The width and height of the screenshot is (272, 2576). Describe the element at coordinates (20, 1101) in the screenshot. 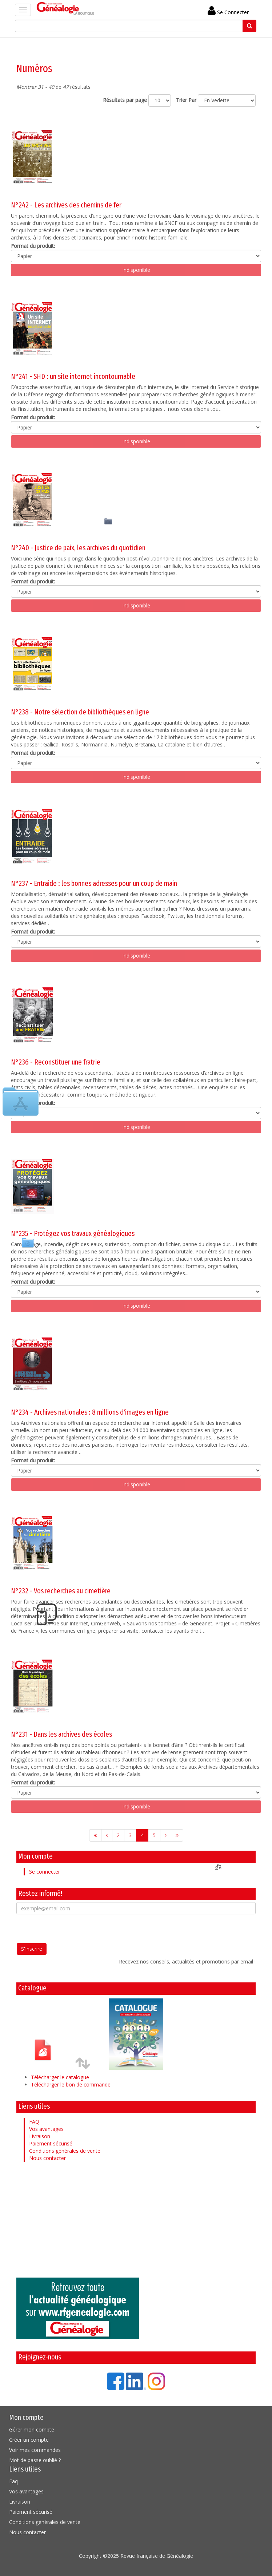

I see `open your templates folder` at that location.